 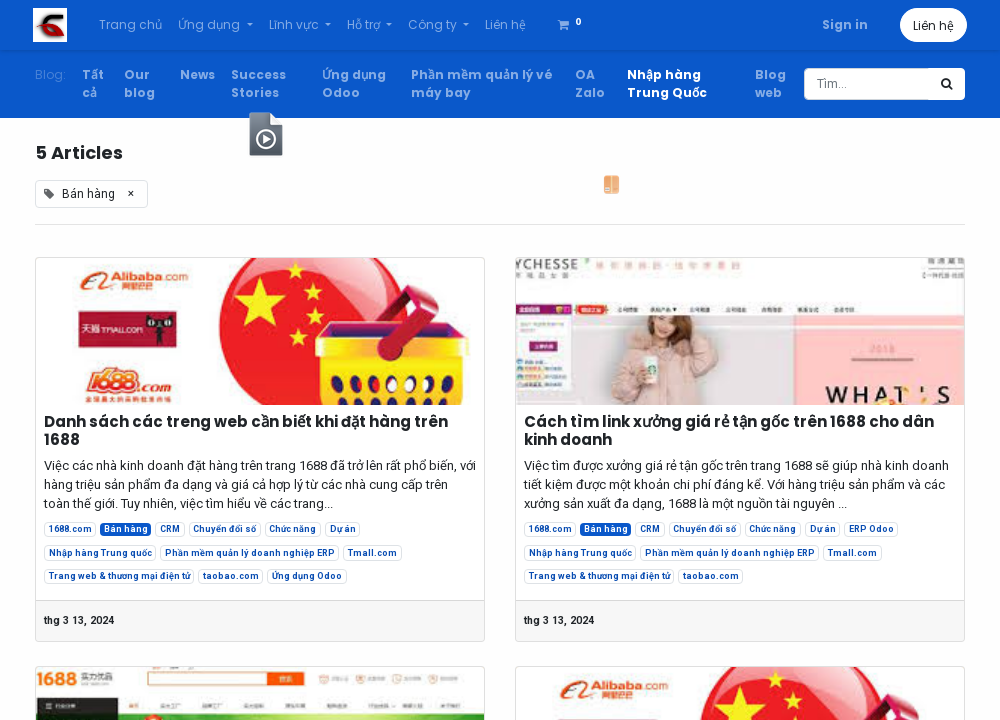 What do you see at coordinates (266, 135) in the screenshot?
I see `a kdenlive title clip file` at bounding box center [266, 135].